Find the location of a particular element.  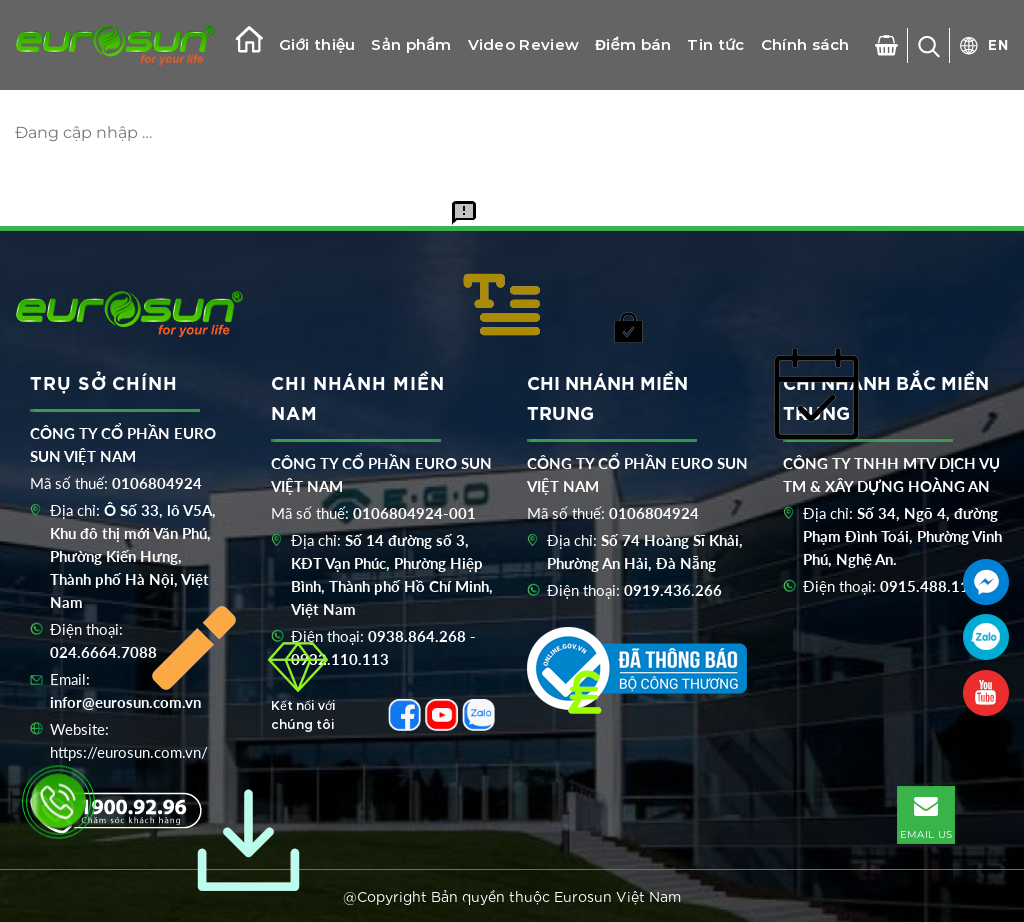

indicates price or amount in Turkish lira is located at coordinates (585, 691).